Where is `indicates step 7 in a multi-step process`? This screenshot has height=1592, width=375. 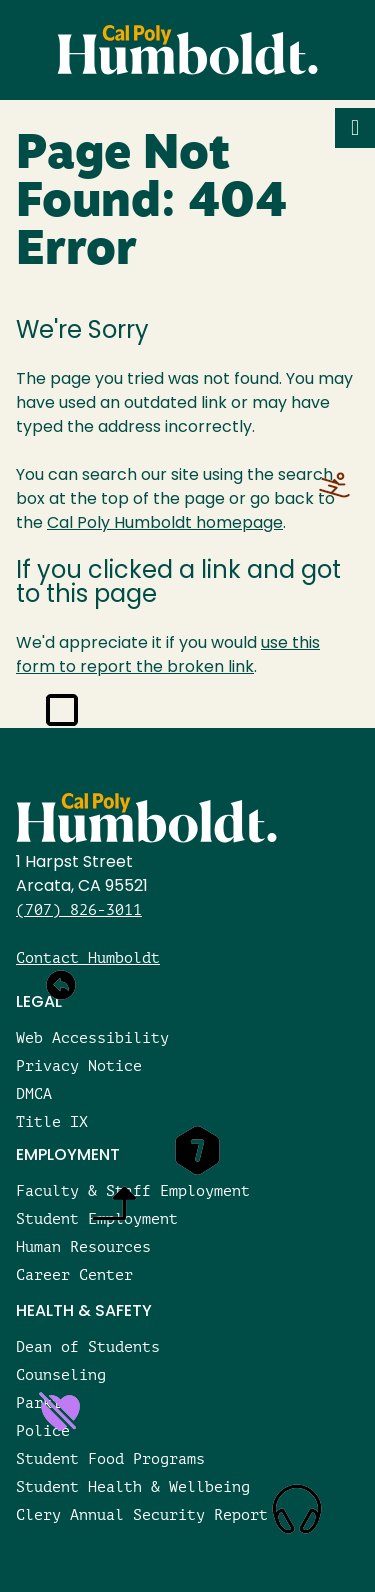
indicates step 7 in a multi-step process is located at coordinates (197, 1150).